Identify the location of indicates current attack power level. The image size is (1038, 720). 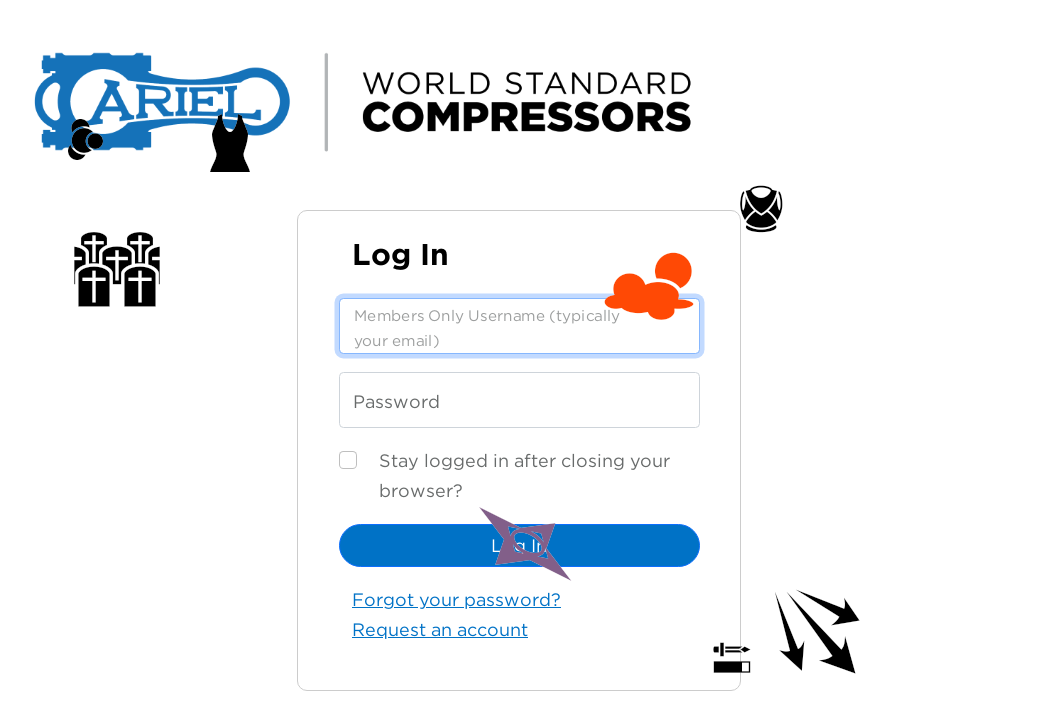
(732, 657).